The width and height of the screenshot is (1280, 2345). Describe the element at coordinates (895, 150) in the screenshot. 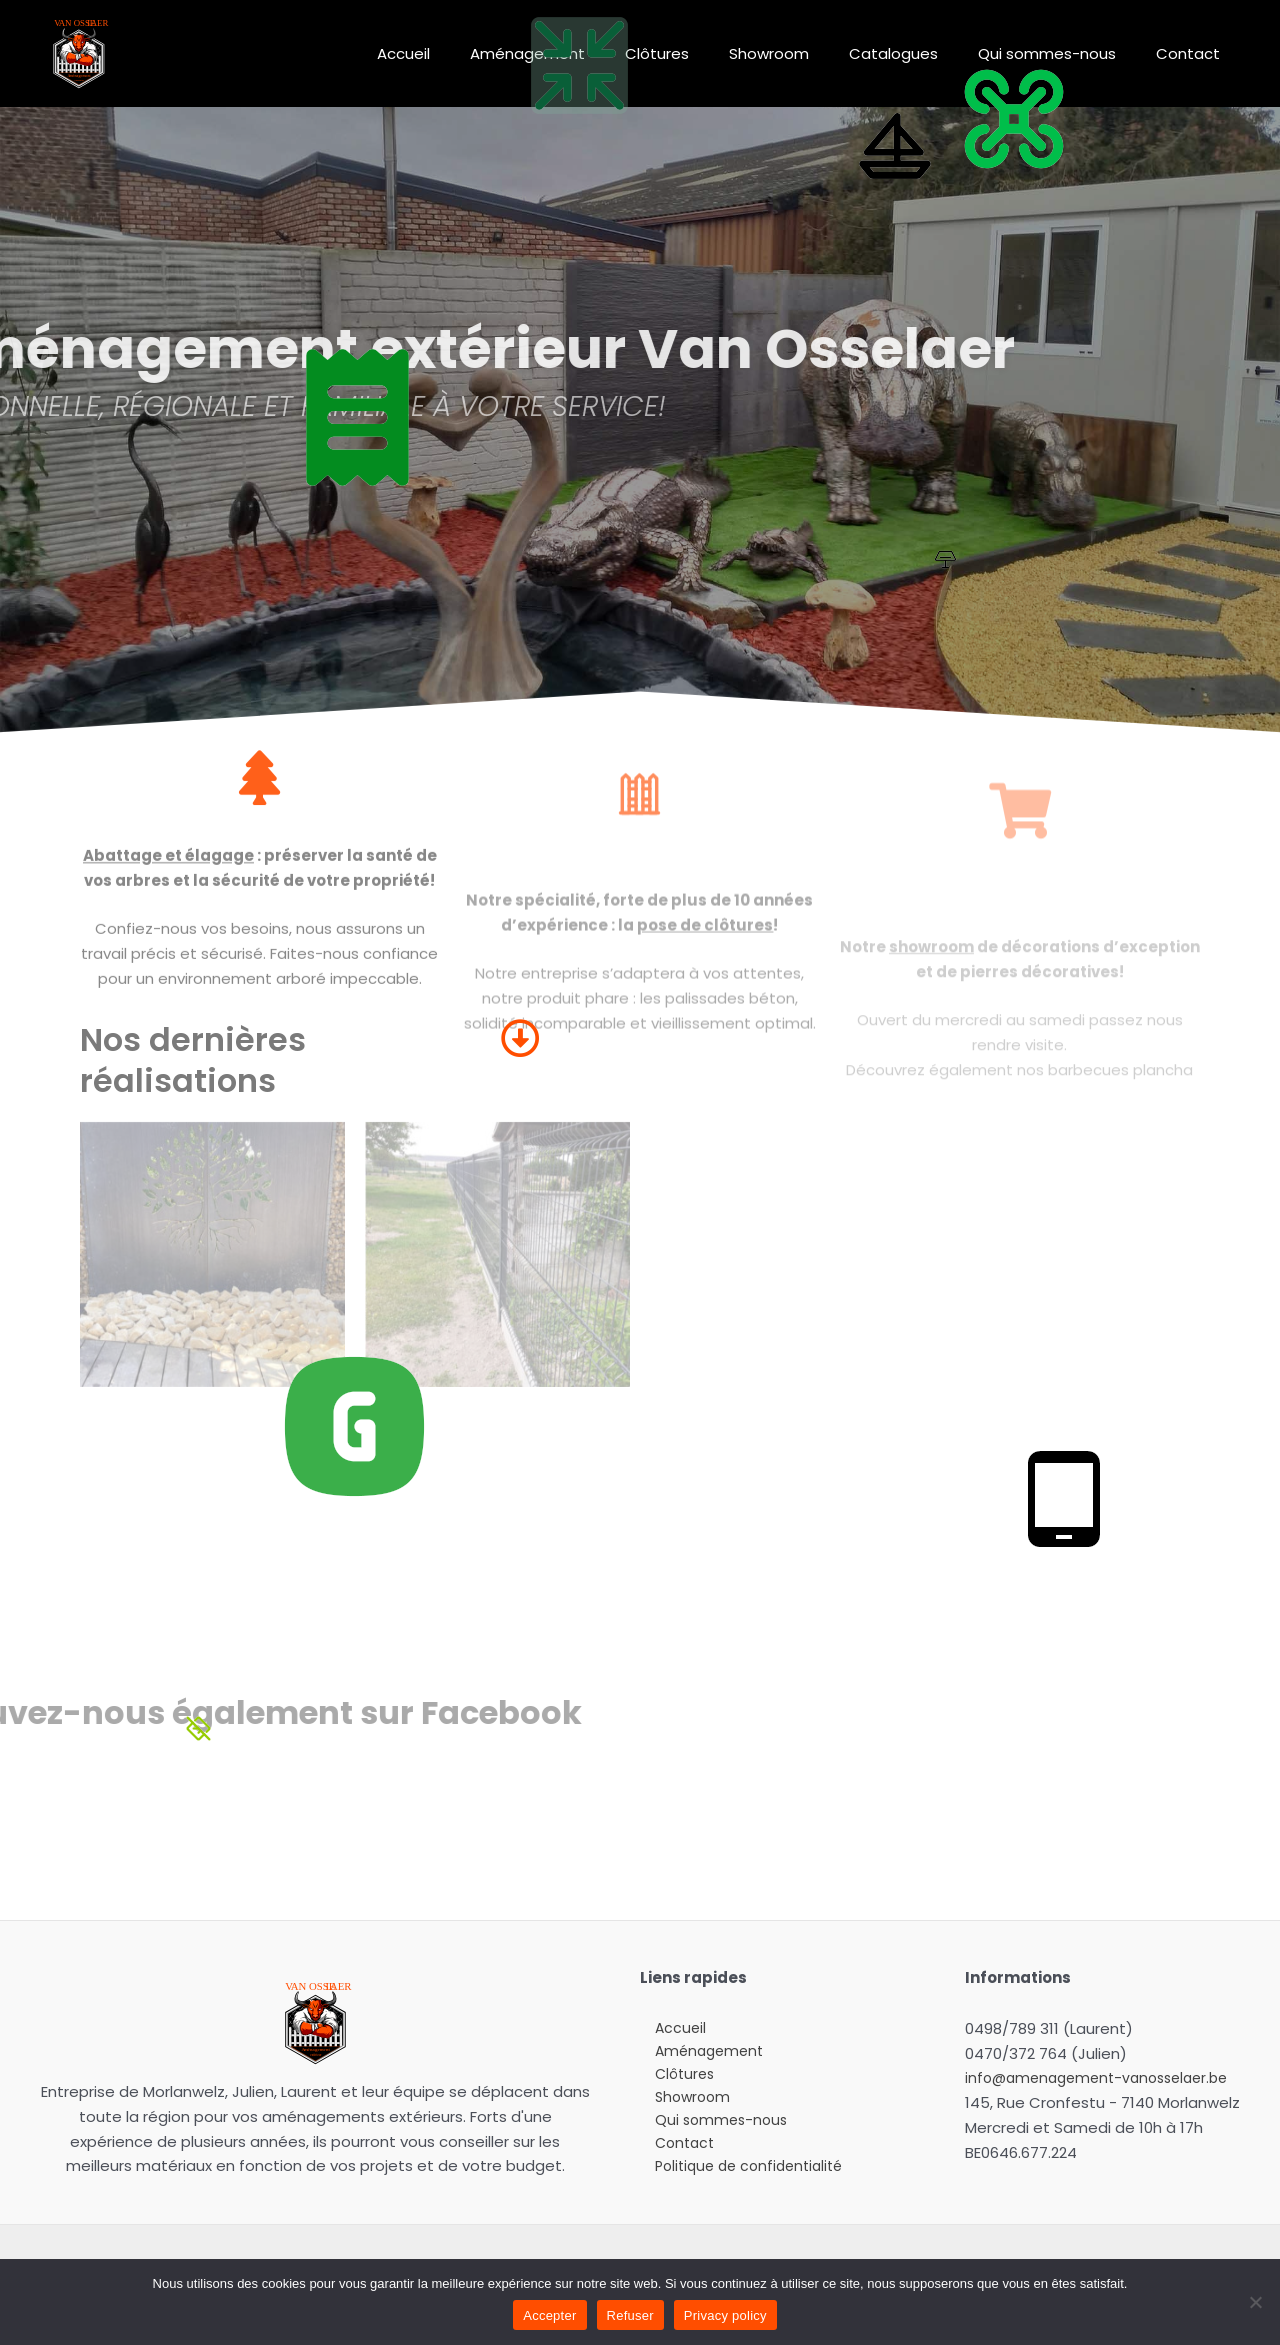

I see `access marine or boating features` at that location.